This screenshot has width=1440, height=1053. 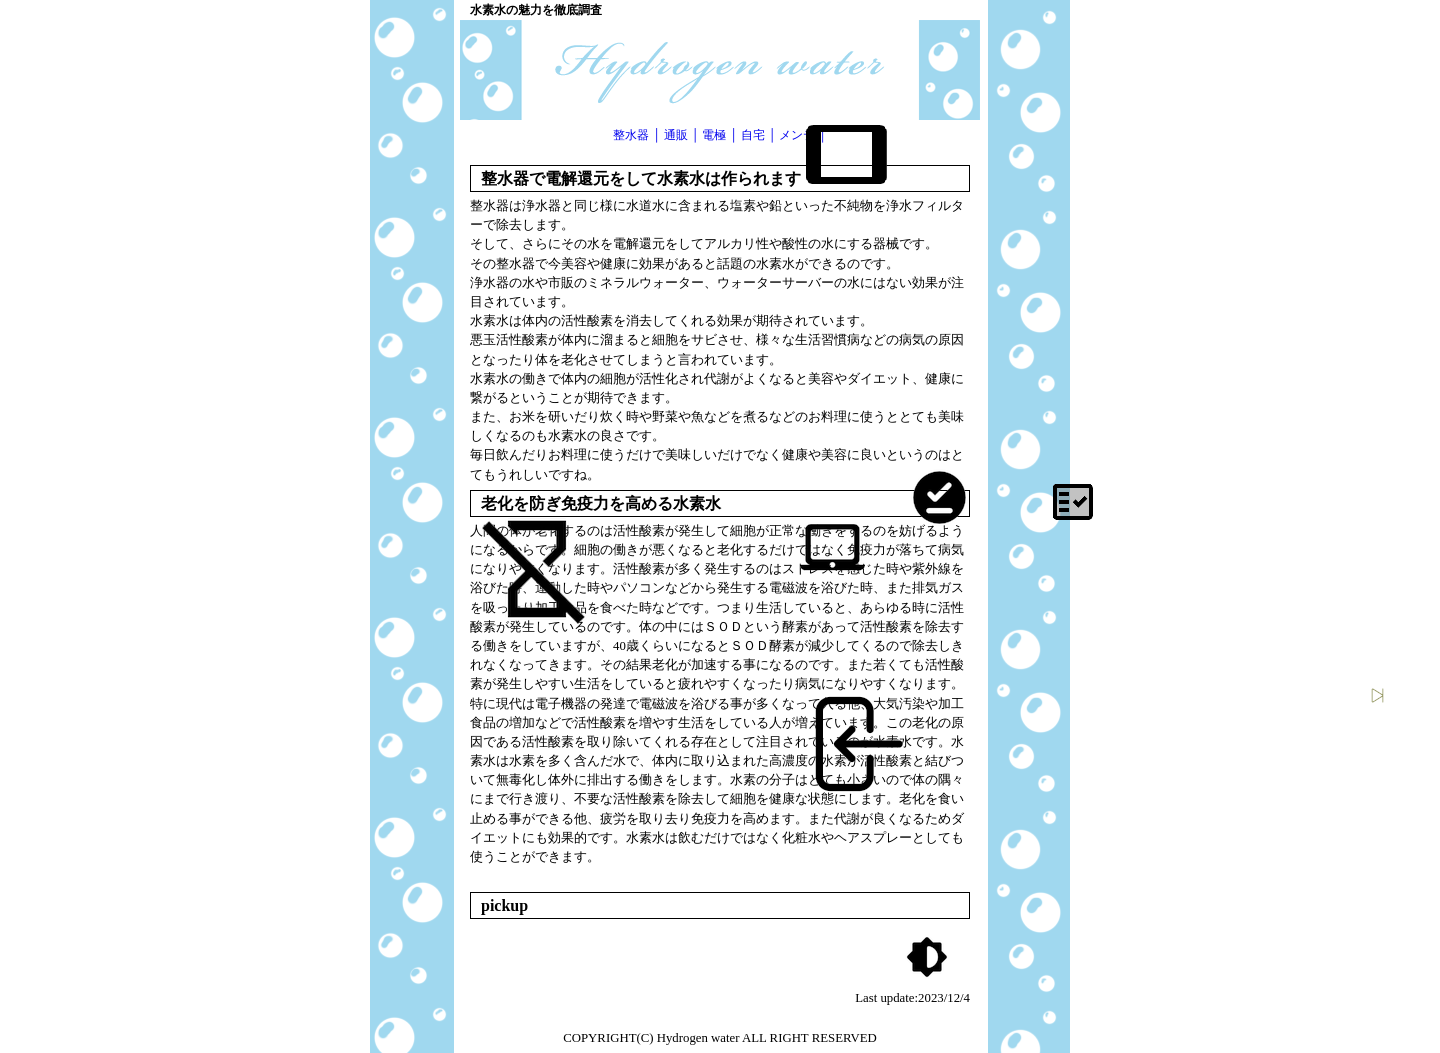 What do you see at coordinates (846, 154) in the screenshot?
I see `switch to tablet view or layout` at bounding box center [846, 154].